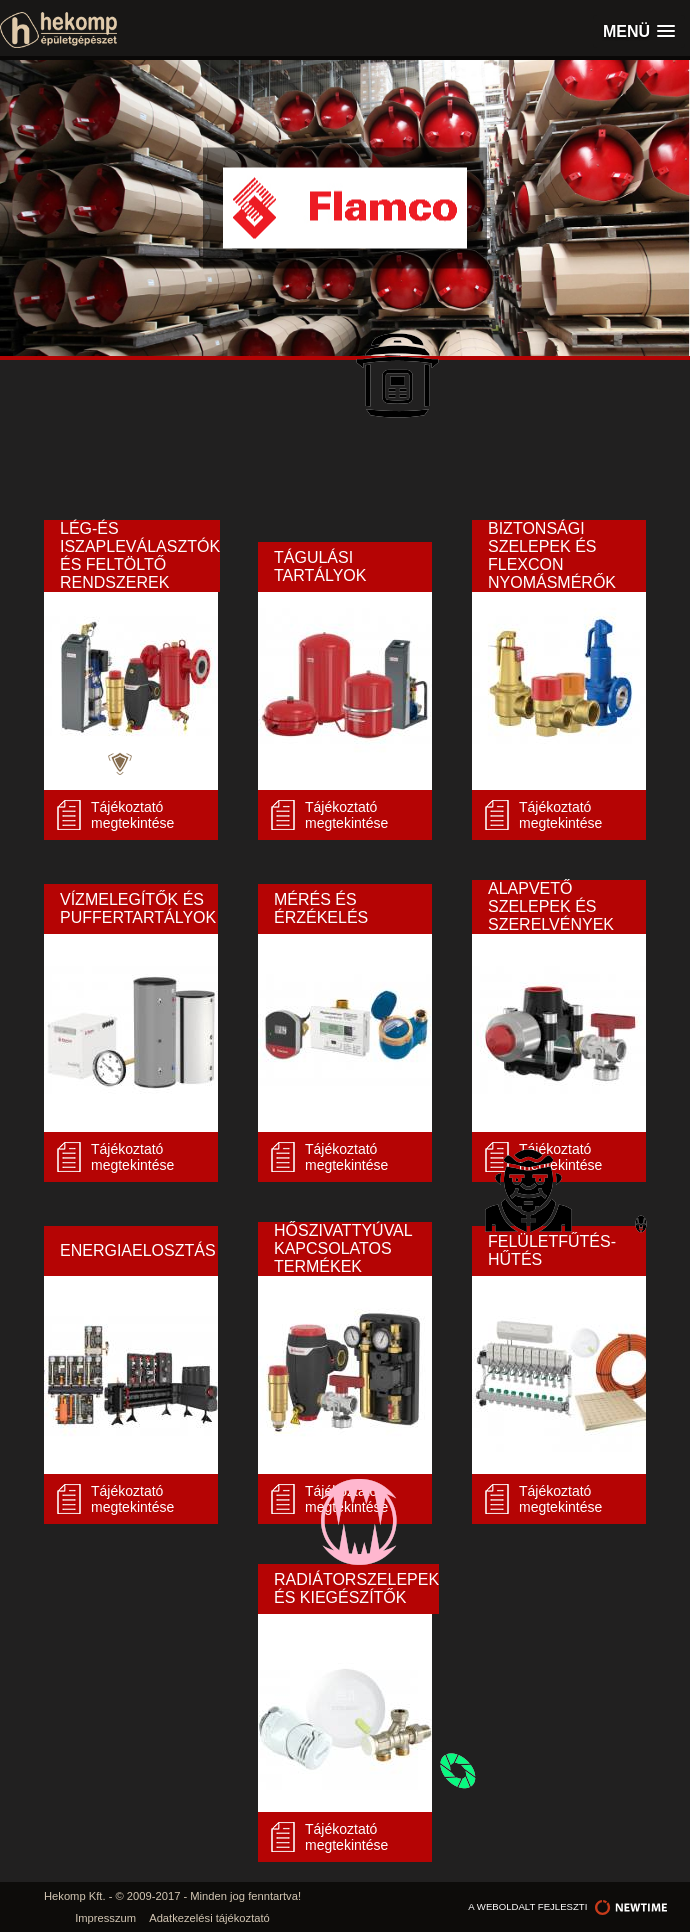 The image size is (690, 1932). Describe the element at coordinates (528, 1188) in the screenshot. I see `select monk character class` at that location.